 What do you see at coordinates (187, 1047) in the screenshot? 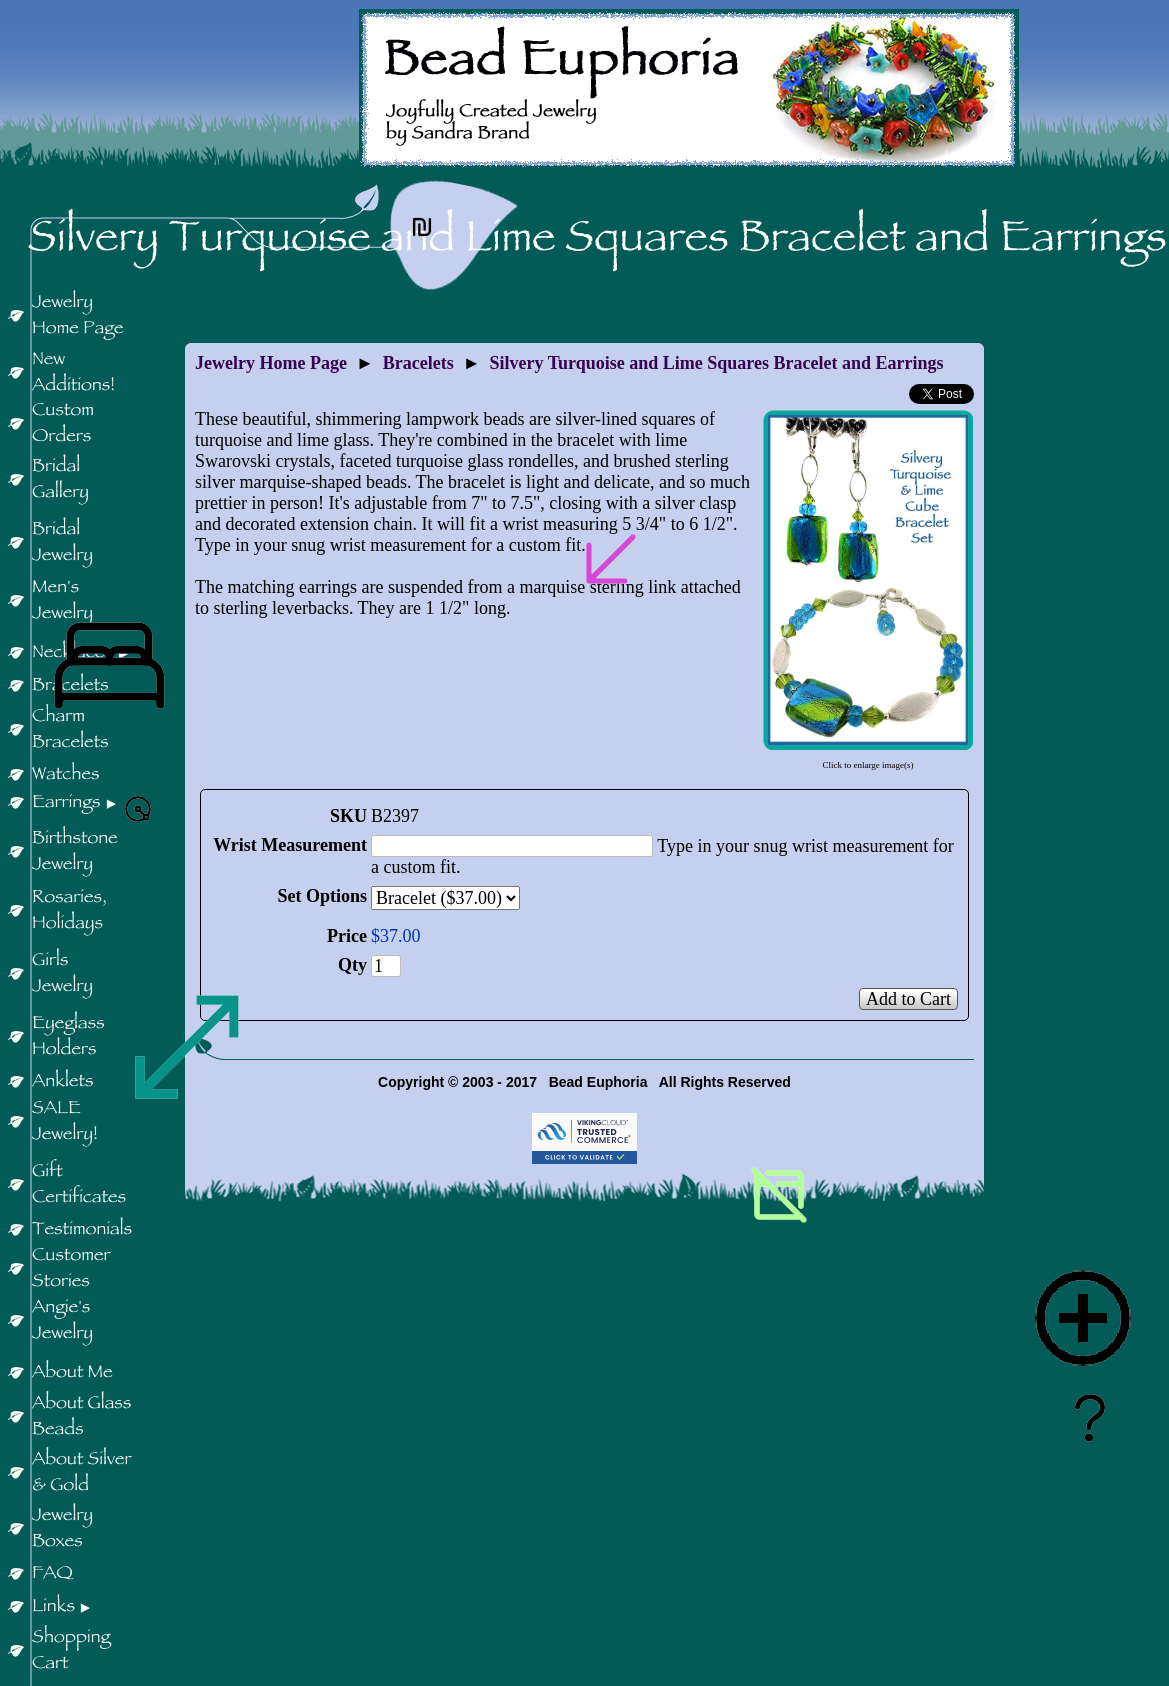
I see `resize a window or element` at bounding box center [187, 1047].